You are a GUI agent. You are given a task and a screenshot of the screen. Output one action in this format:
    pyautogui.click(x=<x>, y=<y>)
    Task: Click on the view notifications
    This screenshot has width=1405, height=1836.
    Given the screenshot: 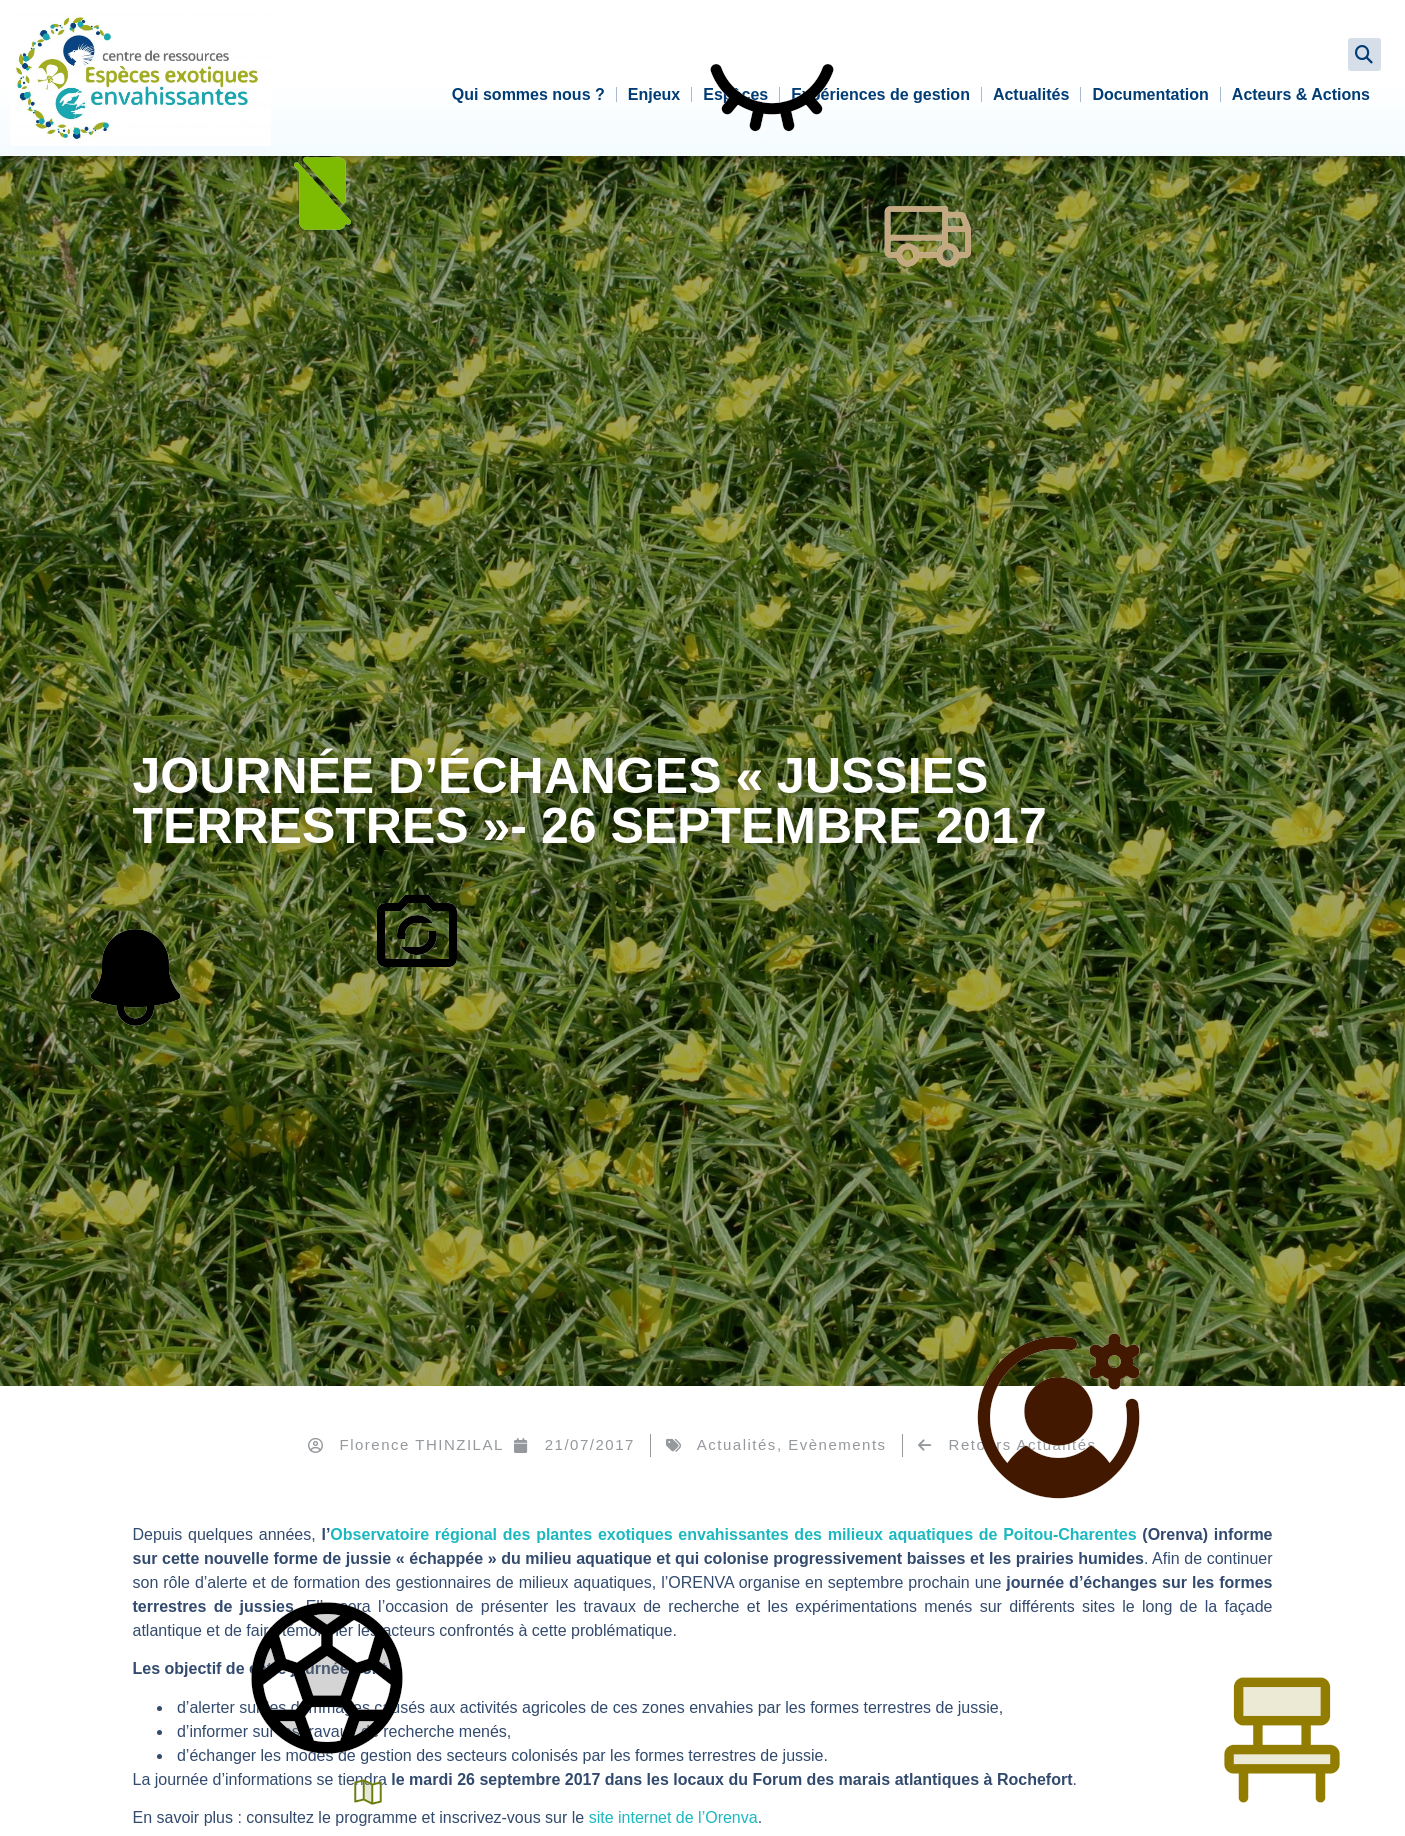 What is the action you would take?
    pyautogui.click(x=135, y=977)
    